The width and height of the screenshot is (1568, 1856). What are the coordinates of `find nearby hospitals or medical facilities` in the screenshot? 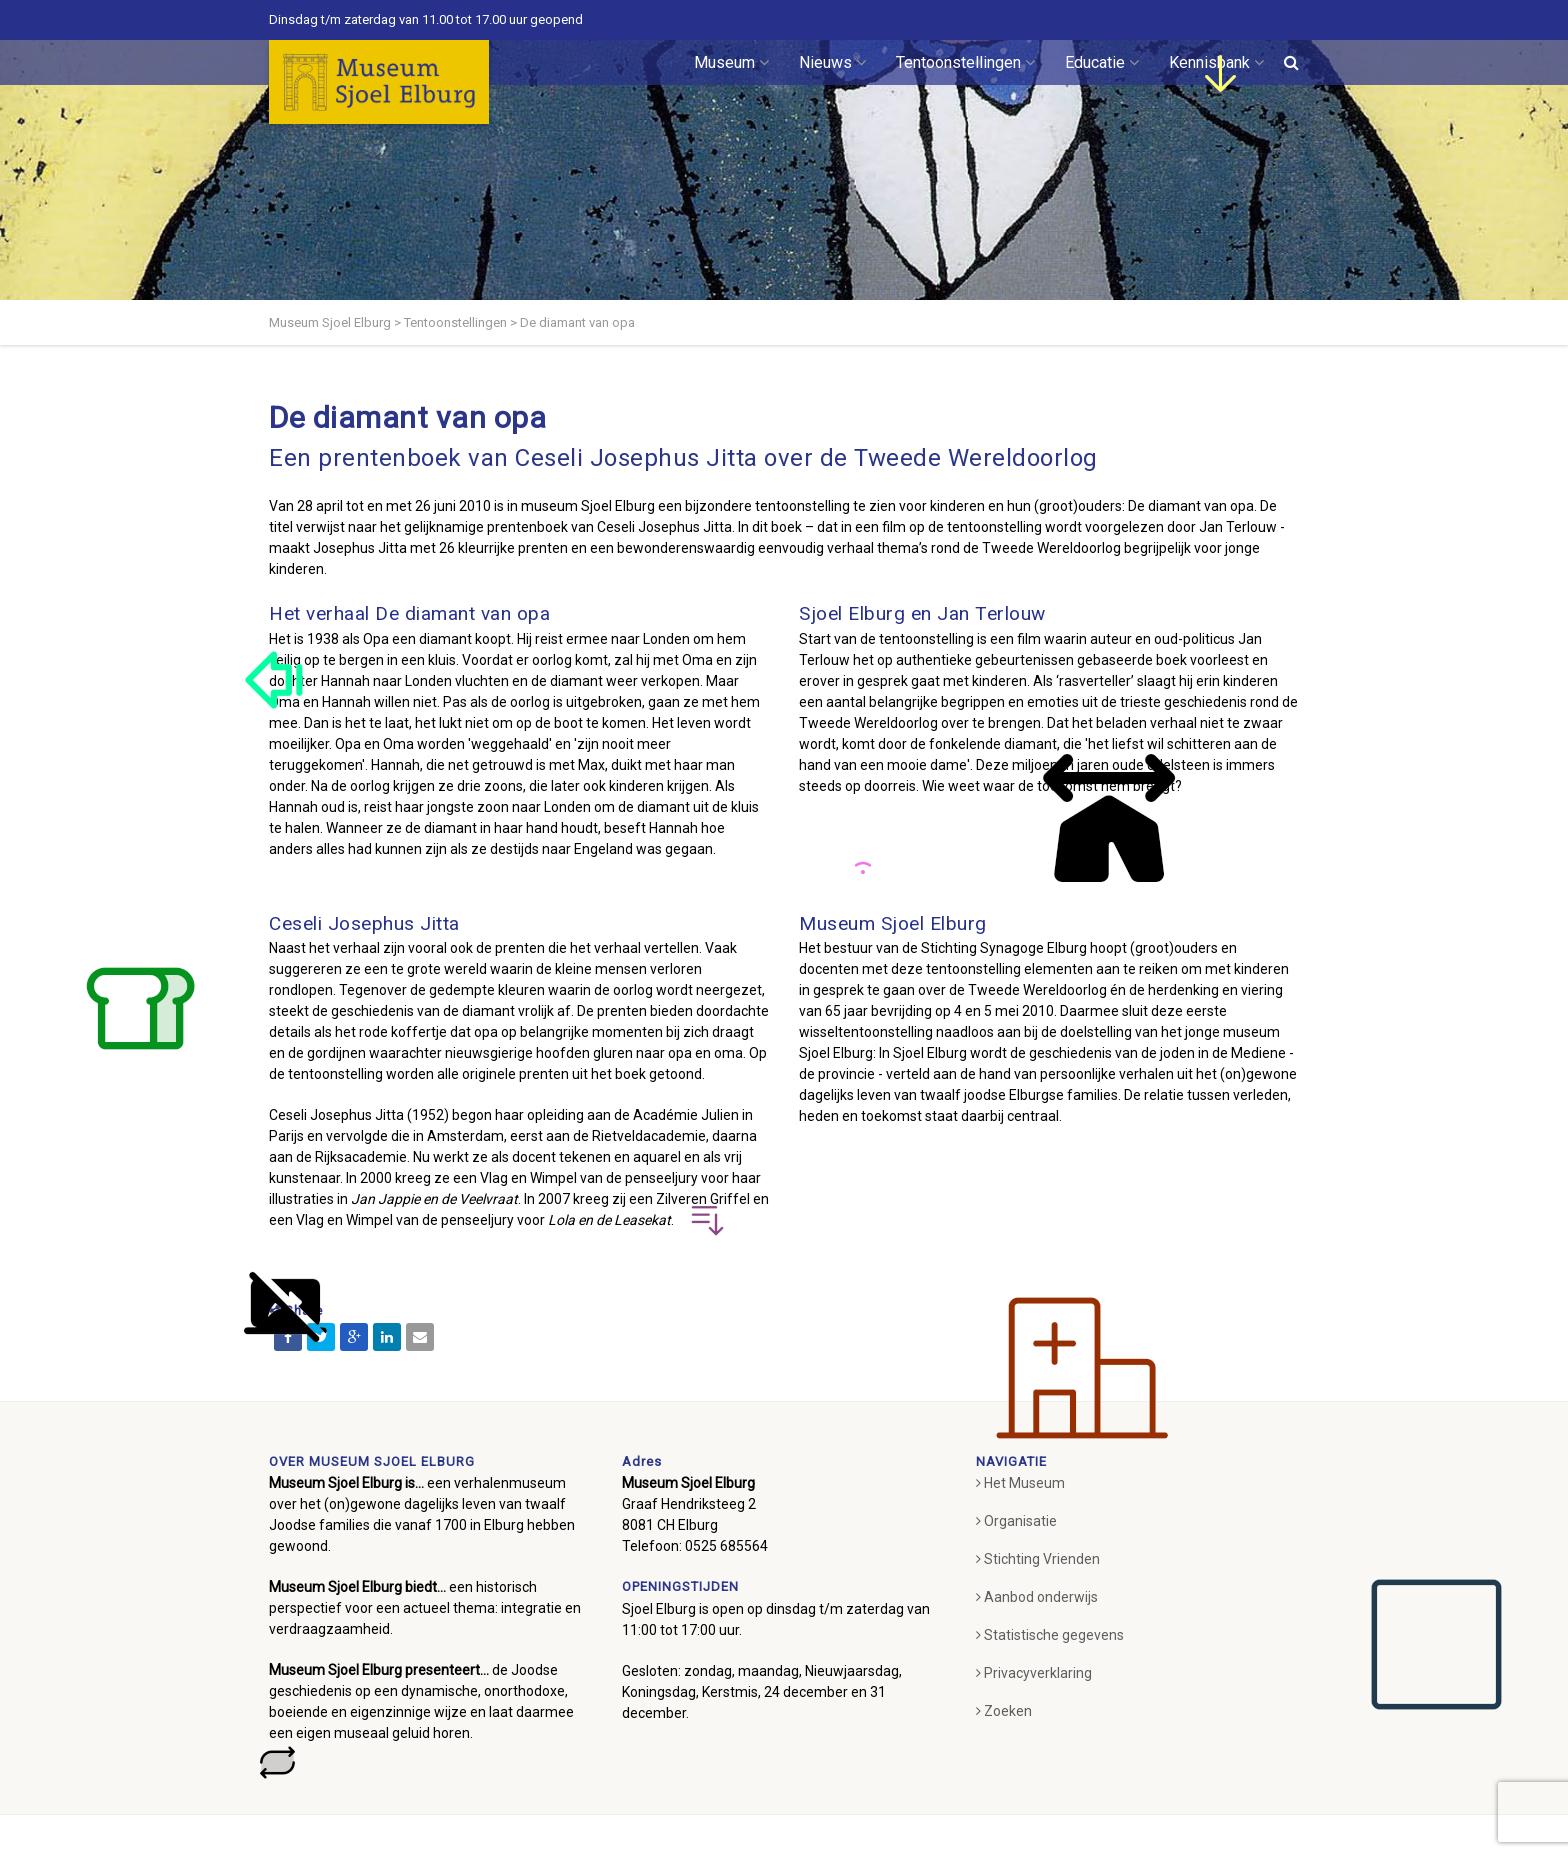 It's located at (1073, 1368).